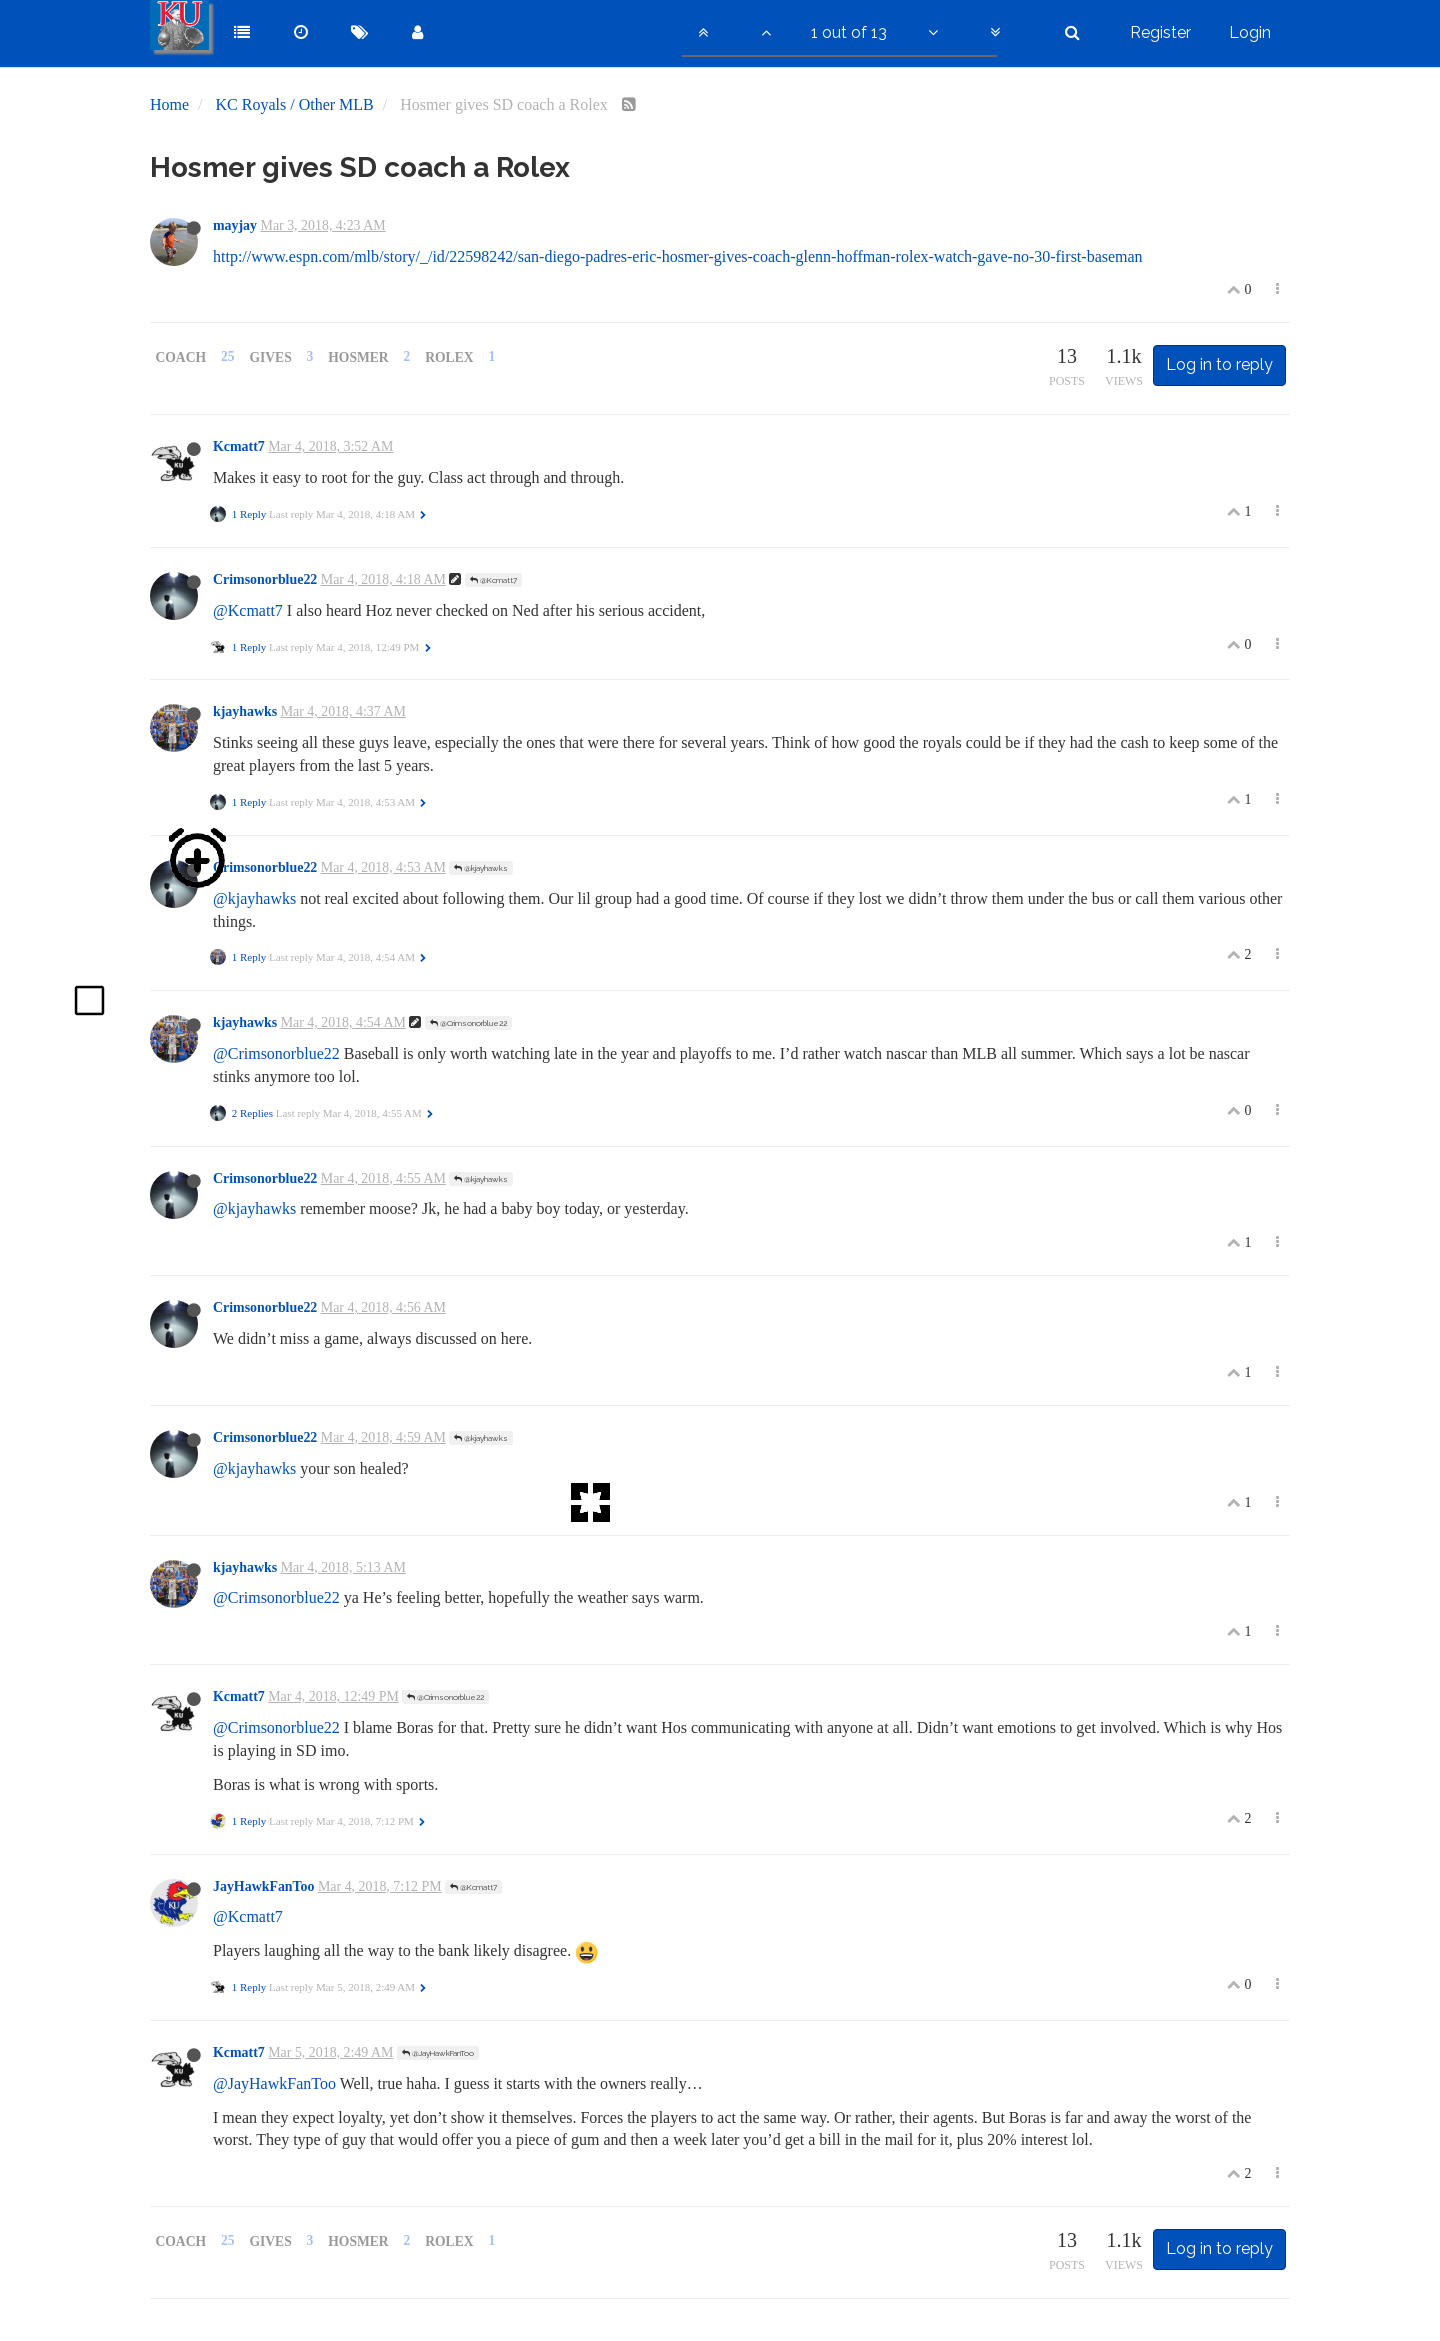 The image size is (1440, 2341). What do you see at coordinates (197, 857) in the screenshot?
I see `add a new alarm` at bounding box center [197, 857].